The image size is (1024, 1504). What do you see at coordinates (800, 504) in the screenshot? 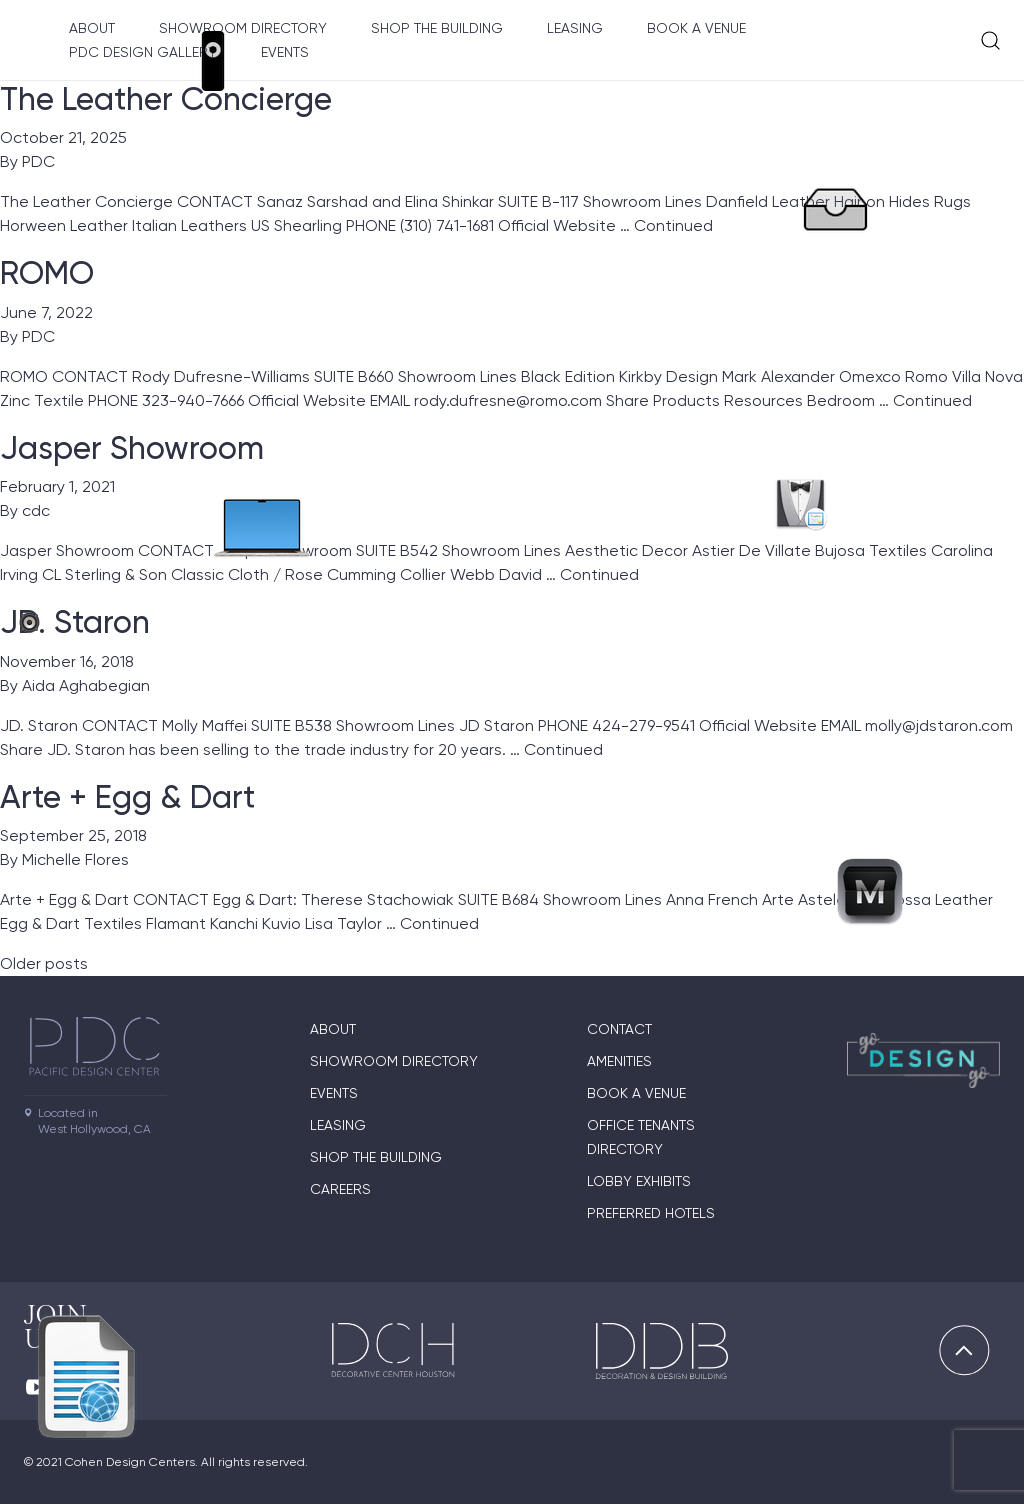
I see `manage digital certificates and security credentials` at bounding box center [800, 504].